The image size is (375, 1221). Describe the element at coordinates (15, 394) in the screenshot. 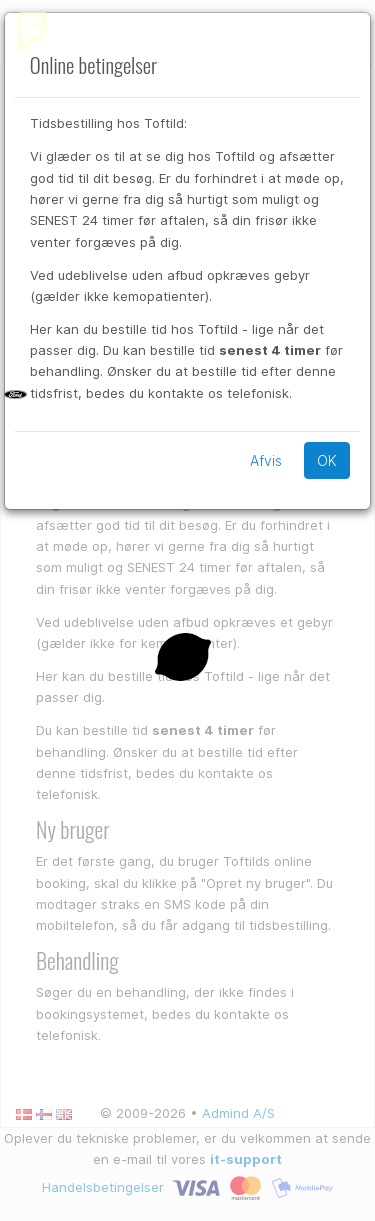

I see `Ford brand or dealership app` at that location.